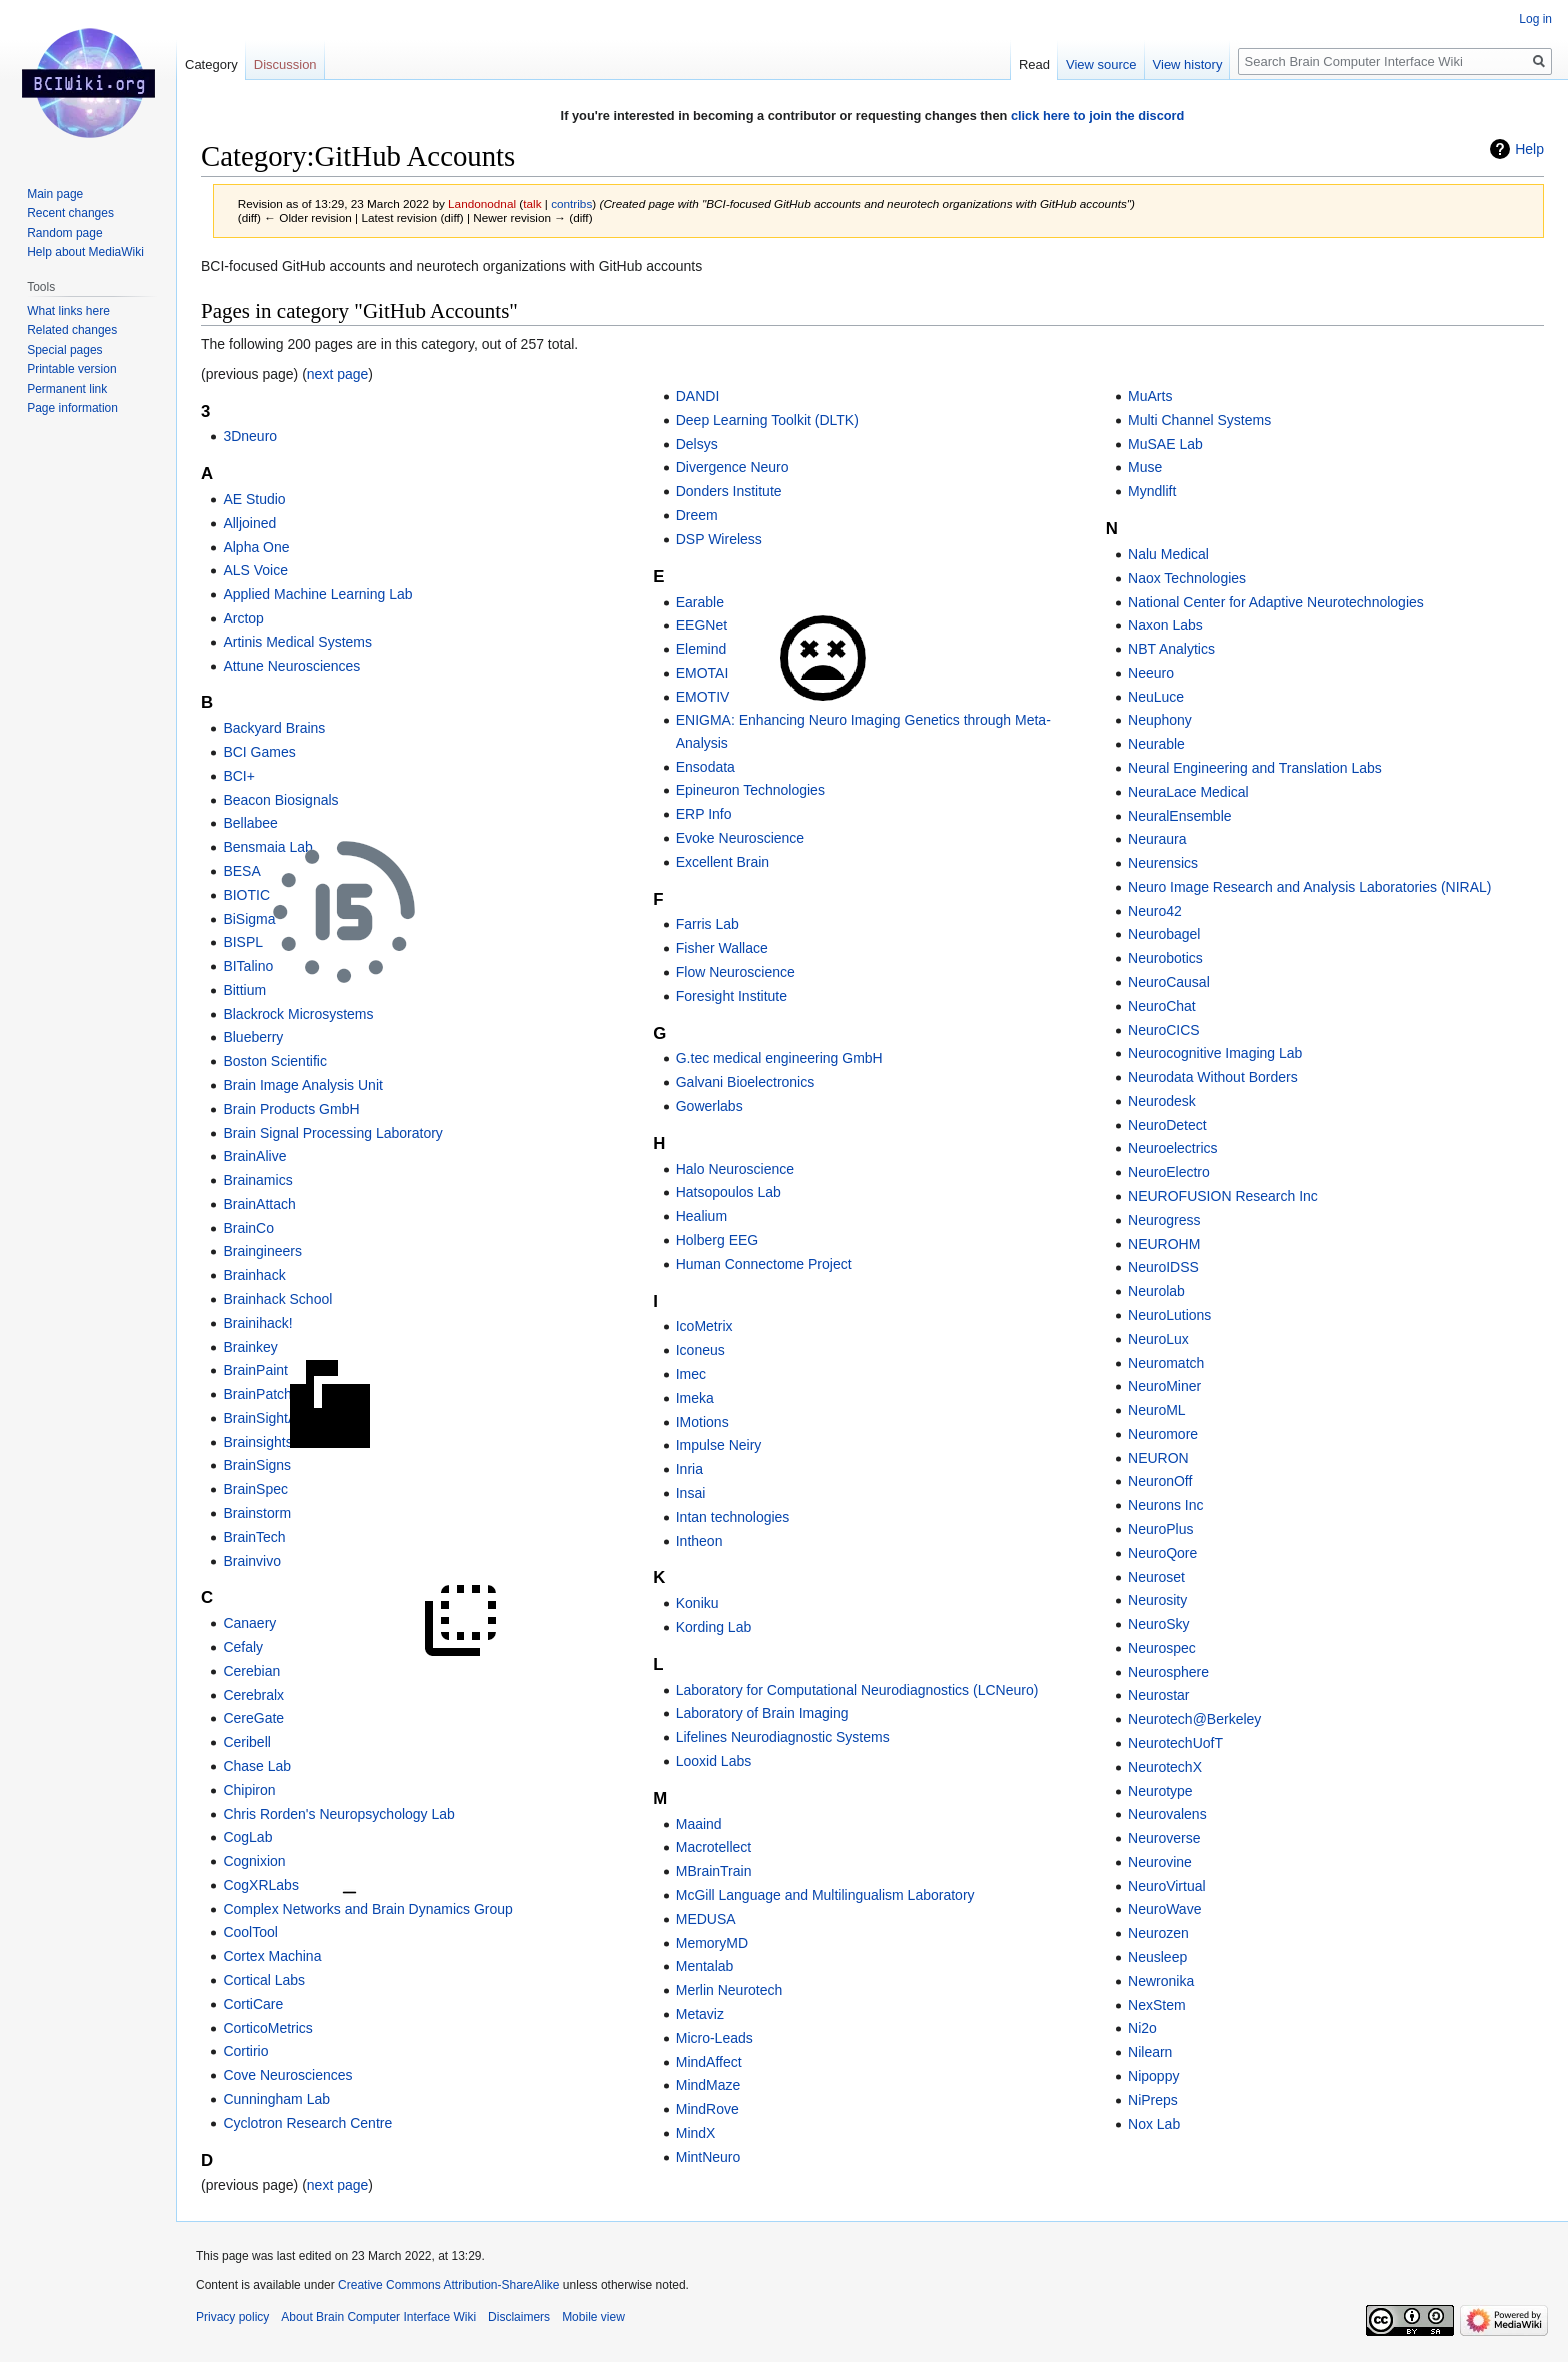 This screenshot has width=1568, height=2362. I want to click on set a 15-minute timer, so click(344, 912).